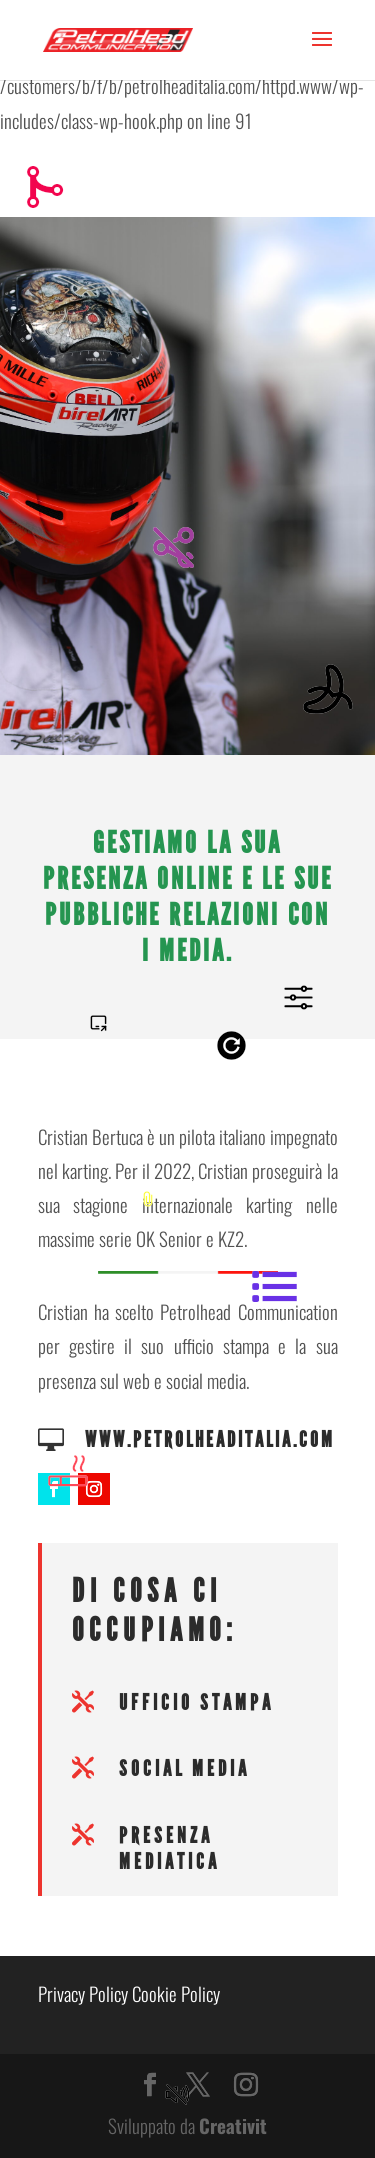 Image resolution: width=375 pixels, height=2158 pixels. What do you see at coordinates (328, 689) in the screenshot?
I see `food or fruit category indicator` at bounding box center [328, 689].